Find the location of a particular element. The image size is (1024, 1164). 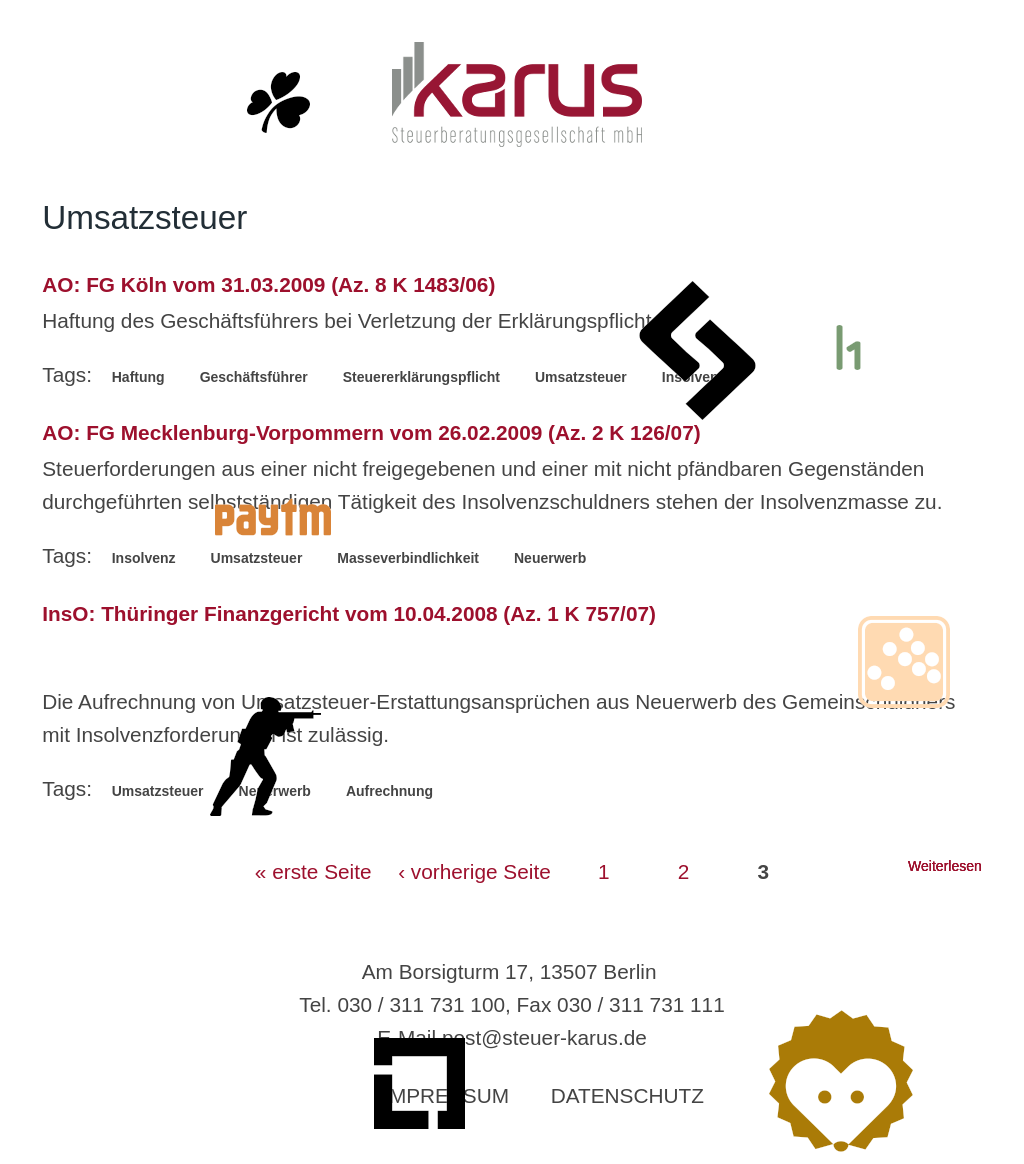

open scilab application is located at coordinates (904, 662).